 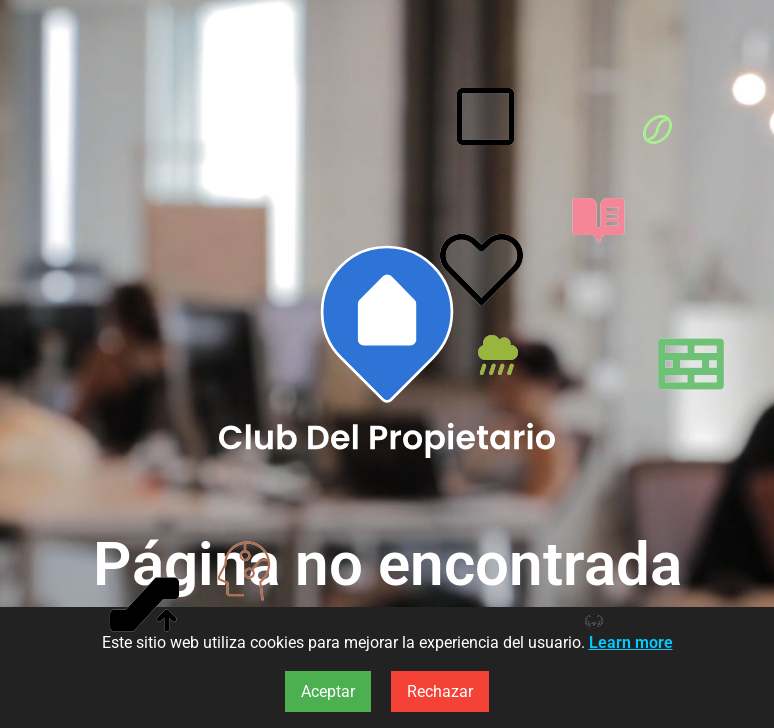 I want to click on indicates escalator going up, so click(x=144, y=604).